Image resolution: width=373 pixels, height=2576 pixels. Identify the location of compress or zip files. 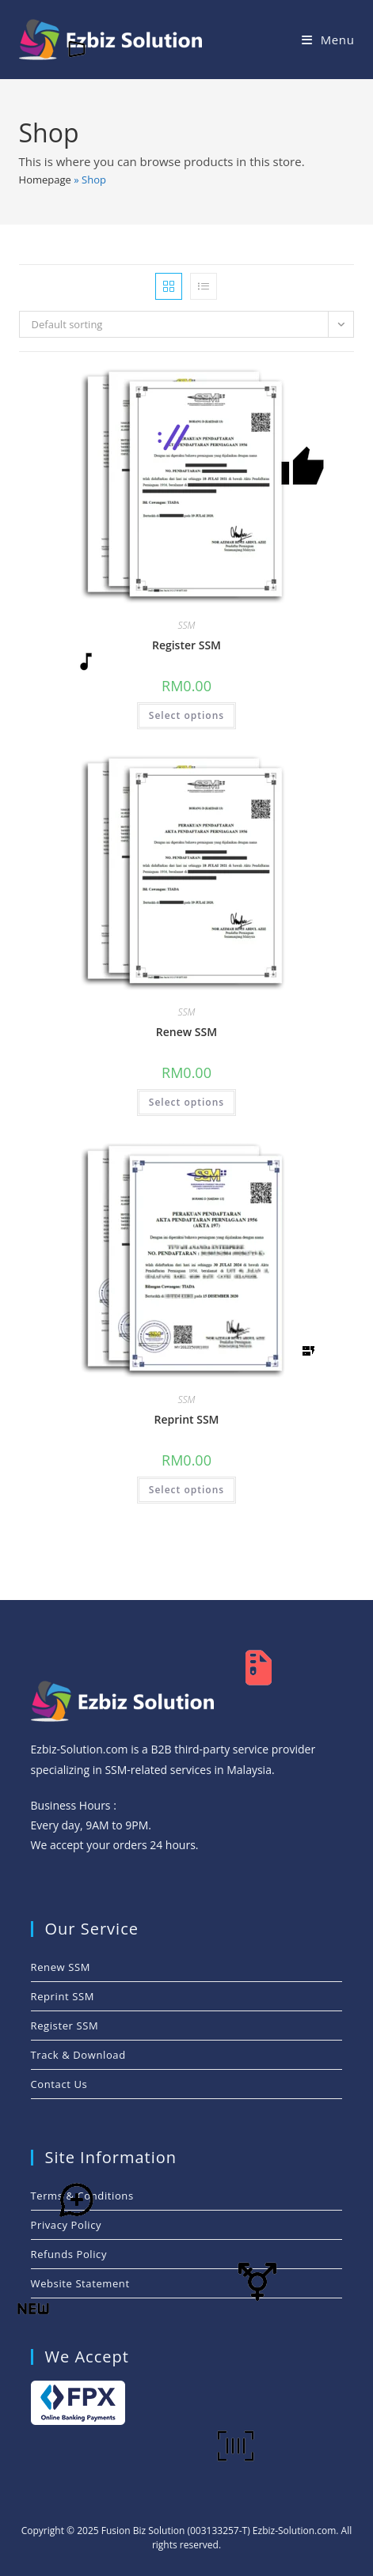
(258, 1667).